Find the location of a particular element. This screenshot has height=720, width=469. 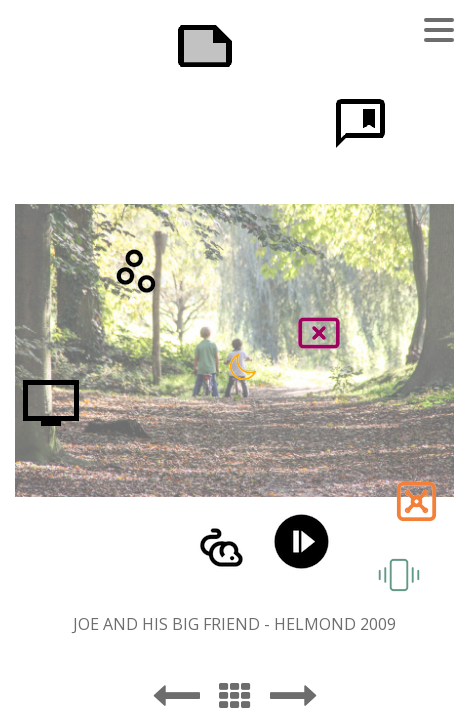

access tv or display settings is located at coordinates (51, 403).